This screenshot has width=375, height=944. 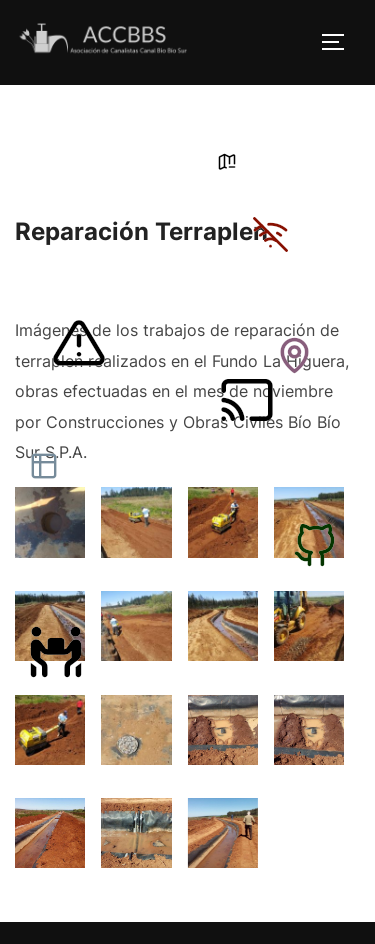 I want to click on indicates wifi is disabled or unavailable, so click(x=270, y=234).